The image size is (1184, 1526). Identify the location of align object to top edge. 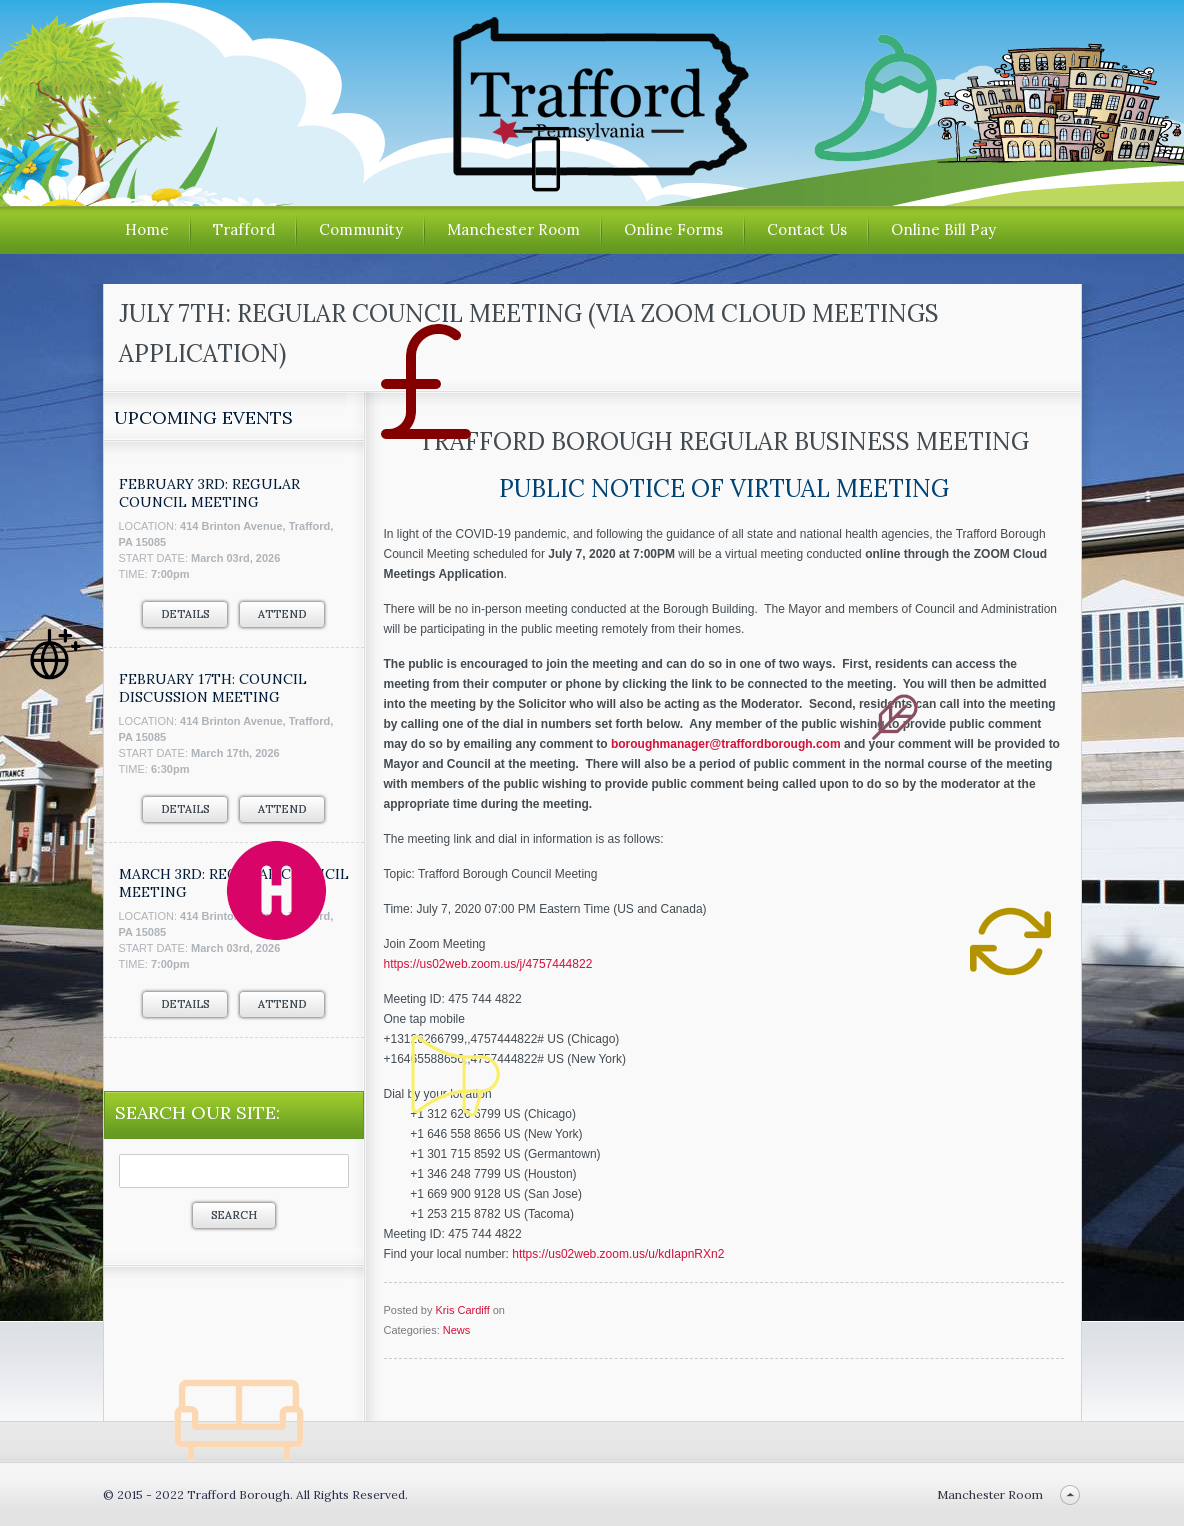
(546, 158).